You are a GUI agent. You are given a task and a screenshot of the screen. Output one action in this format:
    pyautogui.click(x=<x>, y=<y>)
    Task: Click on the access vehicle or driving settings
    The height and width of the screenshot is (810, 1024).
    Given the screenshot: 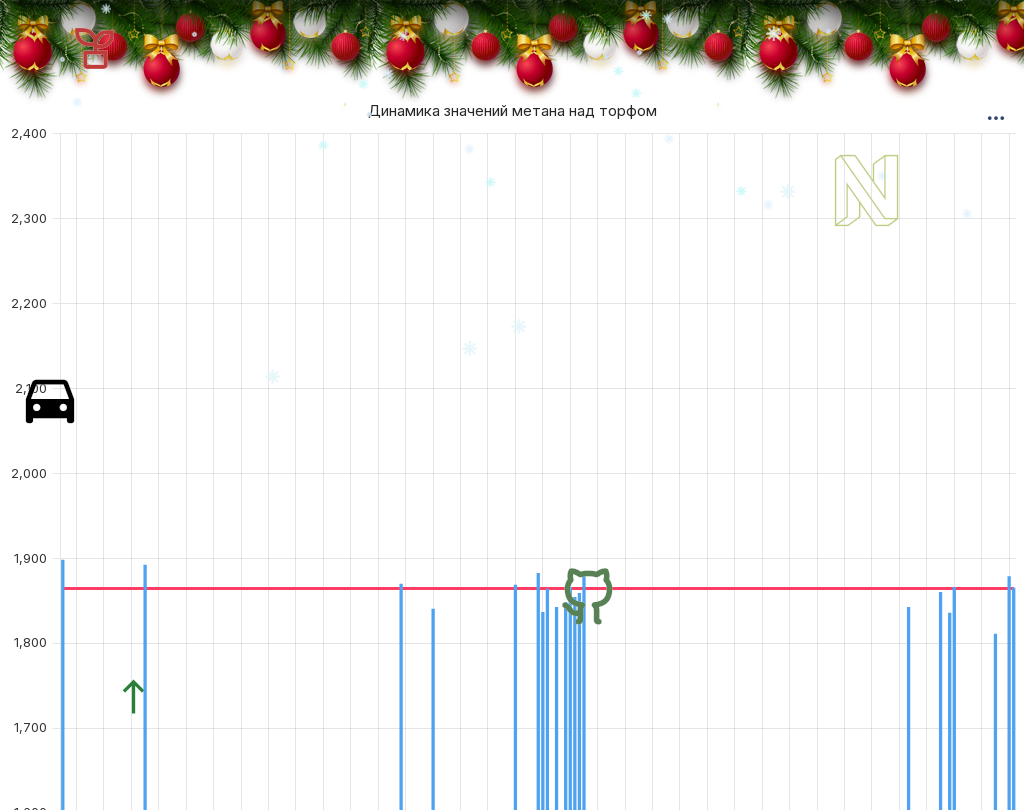 What is the action you would take?
    pyautogui.click(x=50, y=399)
    